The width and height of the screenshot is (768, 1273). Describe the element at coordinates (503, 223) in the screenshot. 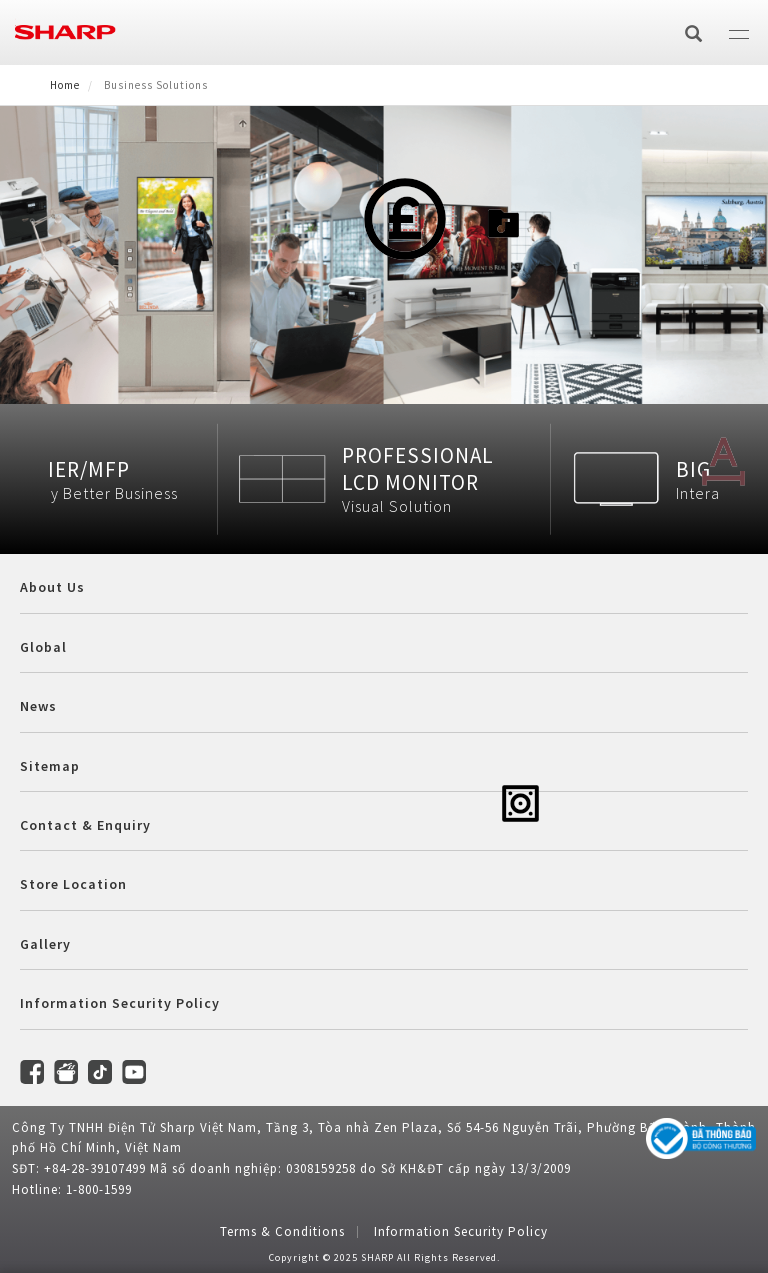

I see `open your music folder` at that location.